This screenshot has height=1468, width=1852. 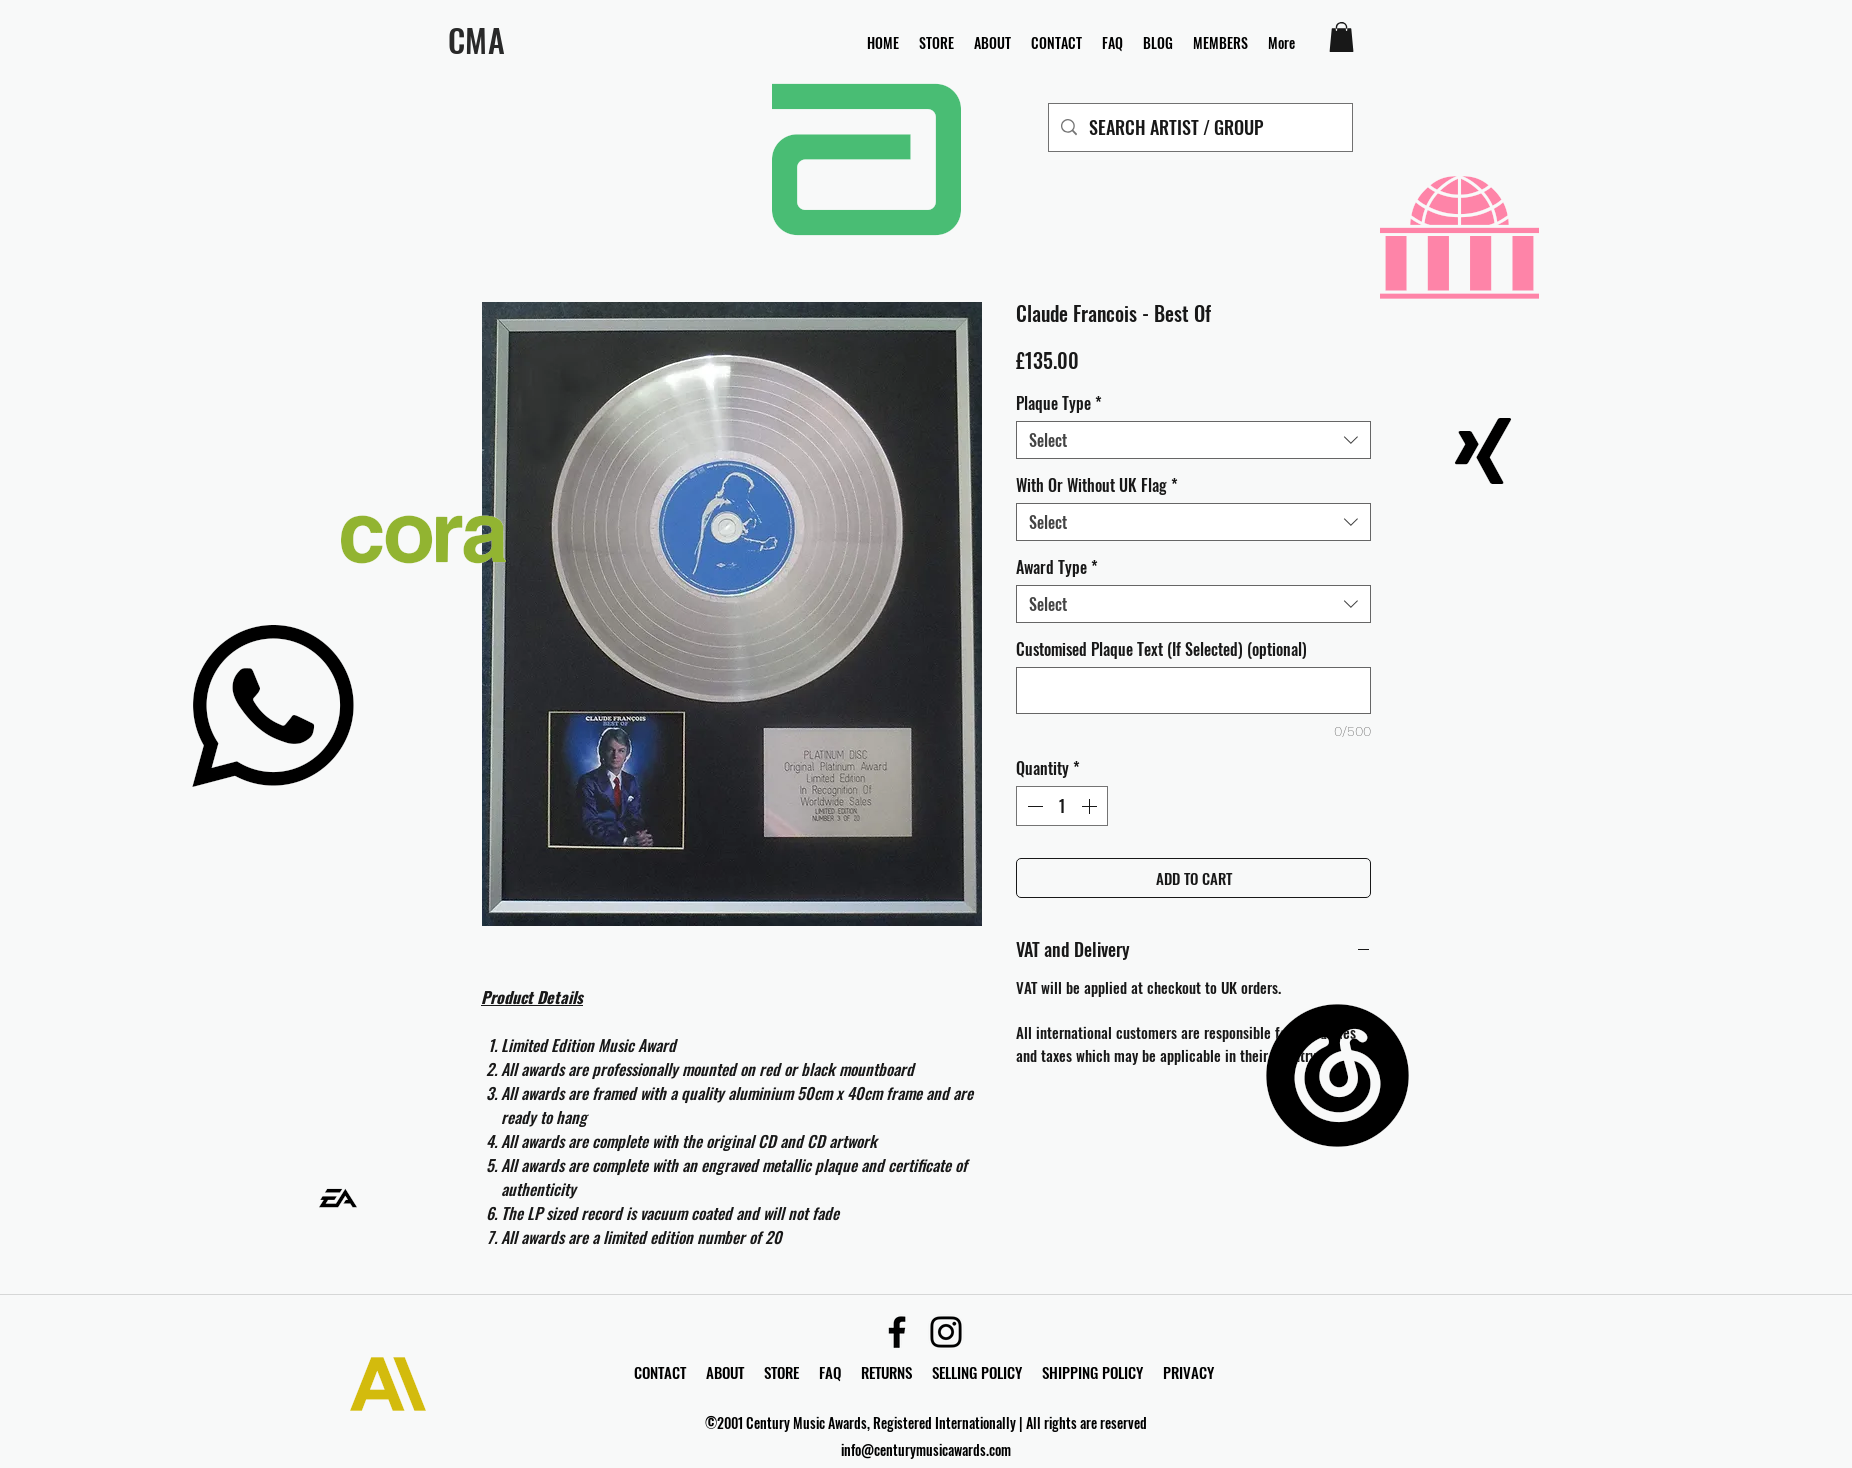 What do you see at coordinates (1337, 1075) in the screenshot?
I see `open netease cloud music app` at bounding box center [1337, 1075].